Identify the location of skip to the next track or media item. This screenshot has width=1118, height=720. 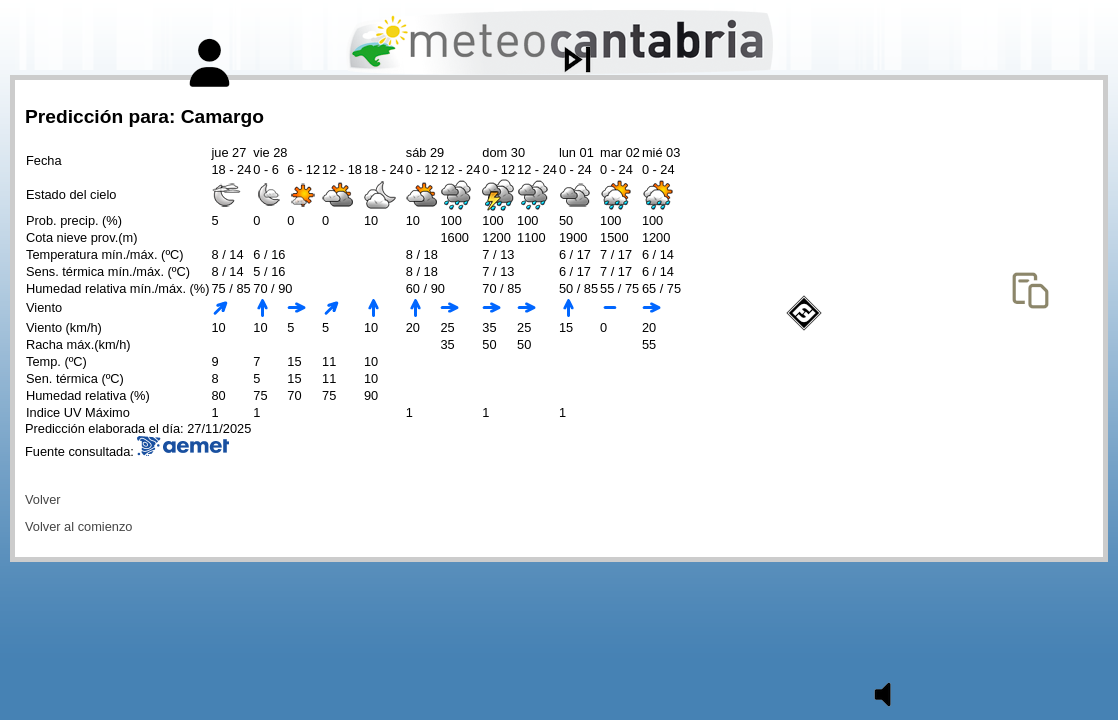
(577, 59).